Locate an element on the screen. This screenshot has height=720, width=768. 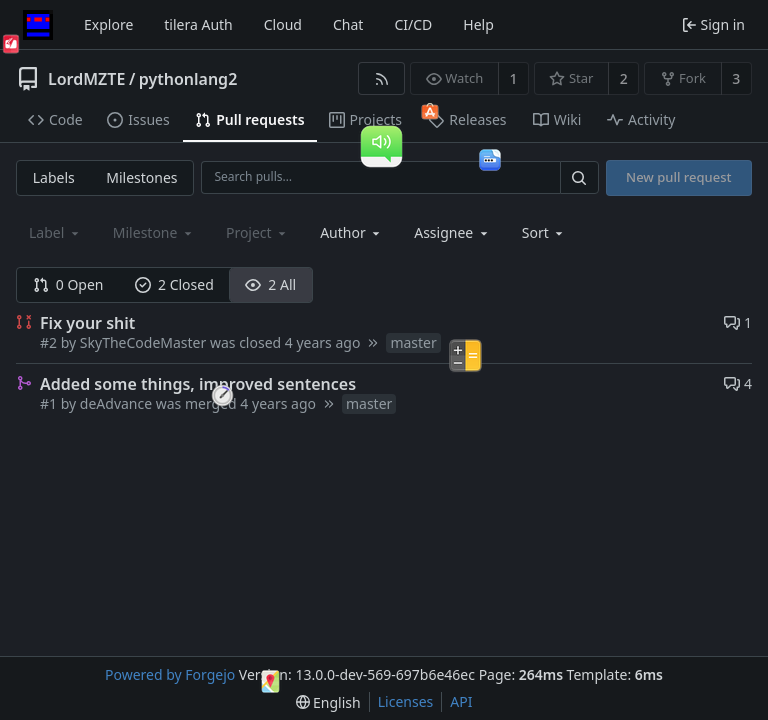
a google earth KML geographic data file is located at coordinates (270, 681).